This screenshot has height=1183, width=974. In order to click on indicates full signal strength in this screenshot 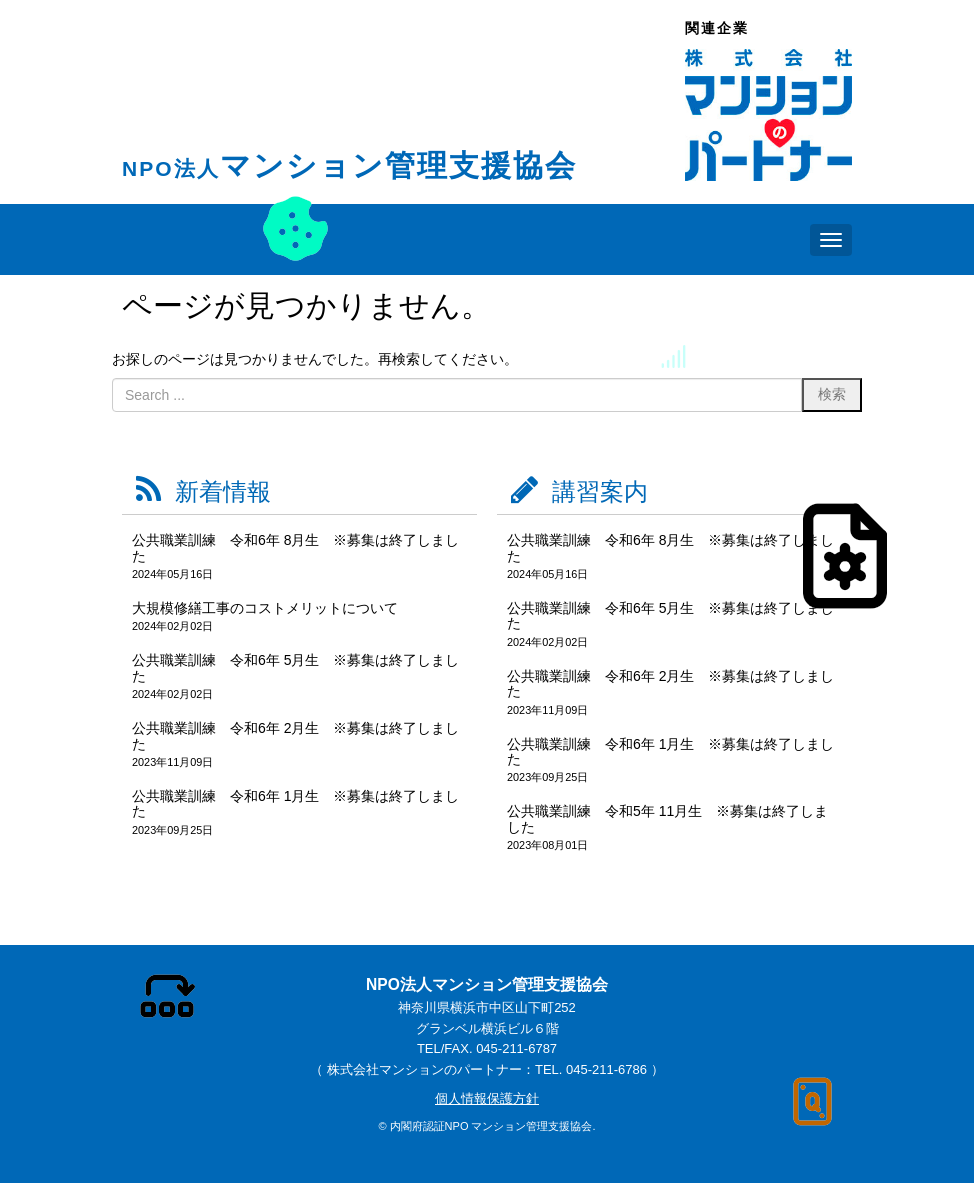, I will do `click(673, 356)`.